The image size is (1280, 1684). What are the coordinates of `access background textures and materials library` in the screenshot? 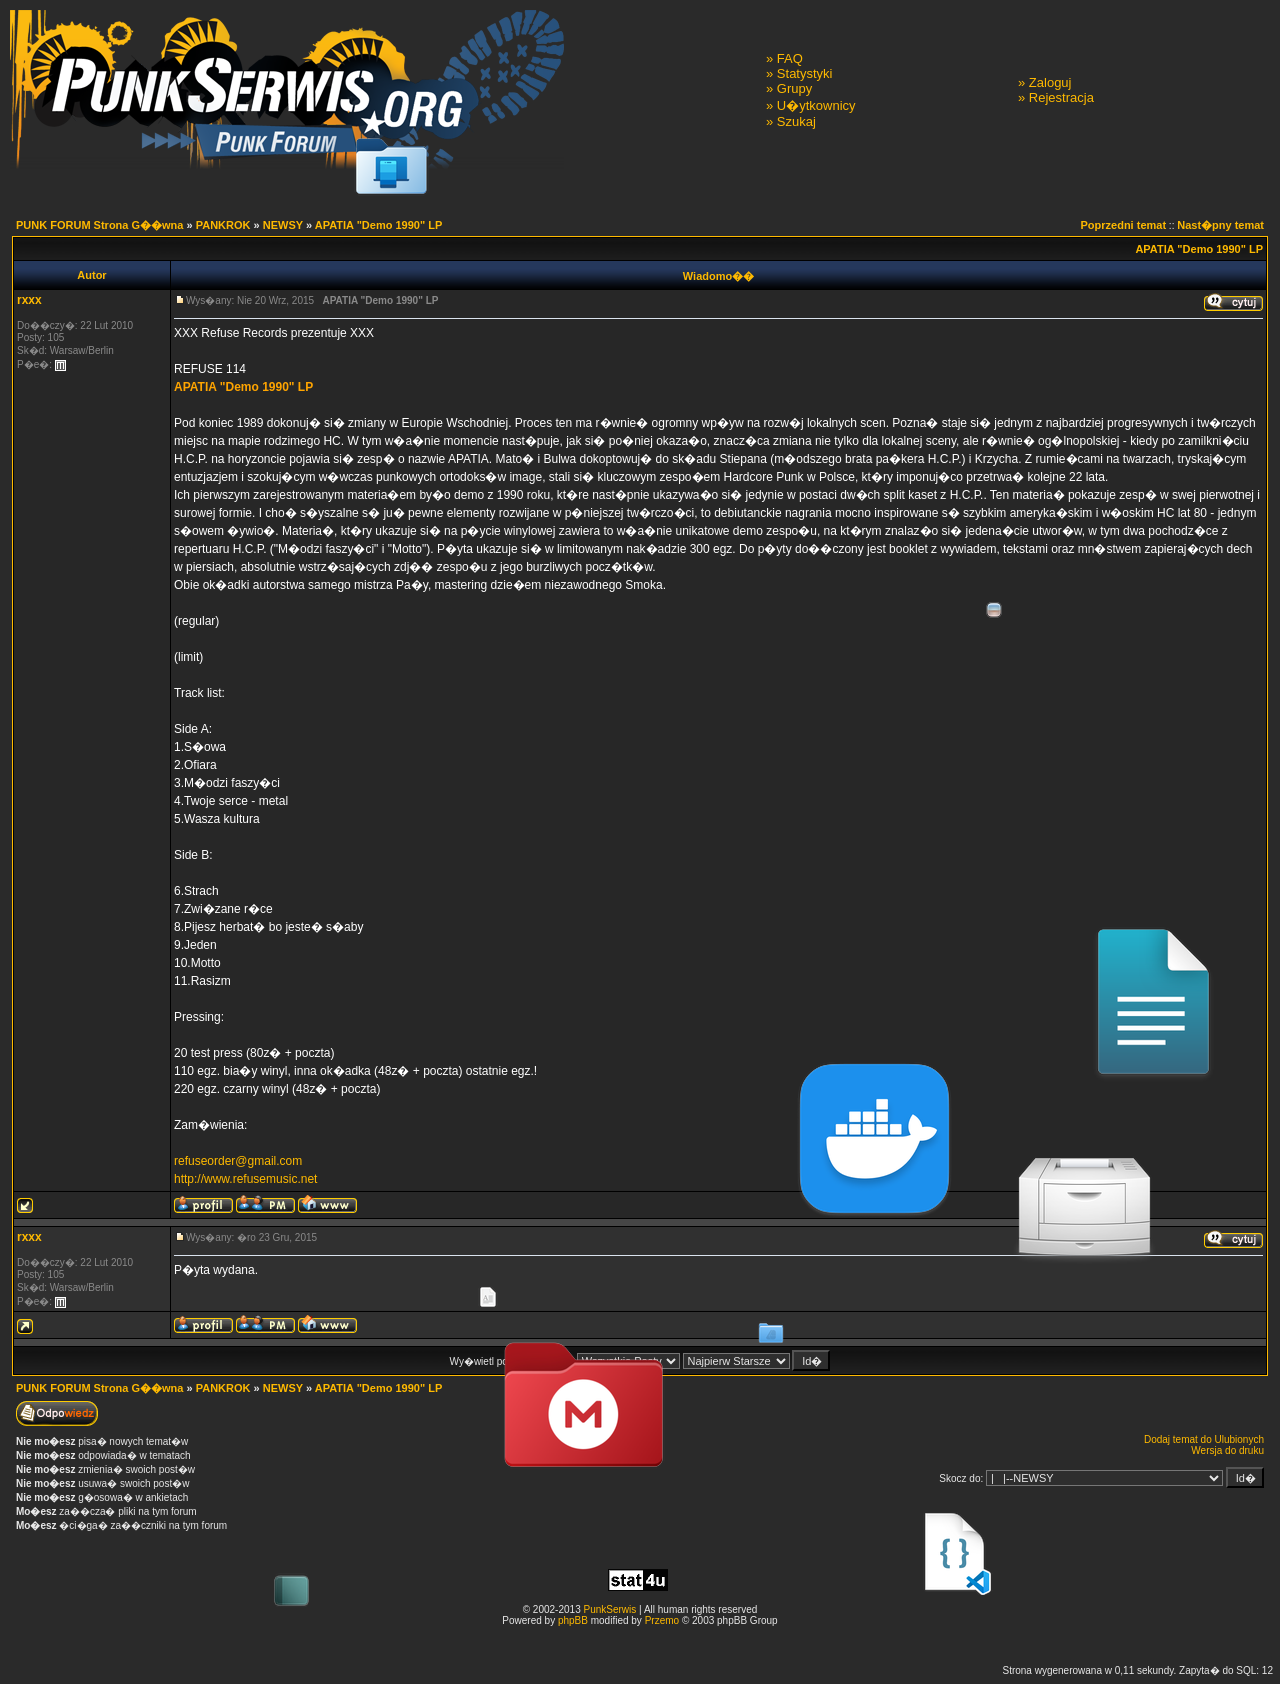 It's located at (994, 611).